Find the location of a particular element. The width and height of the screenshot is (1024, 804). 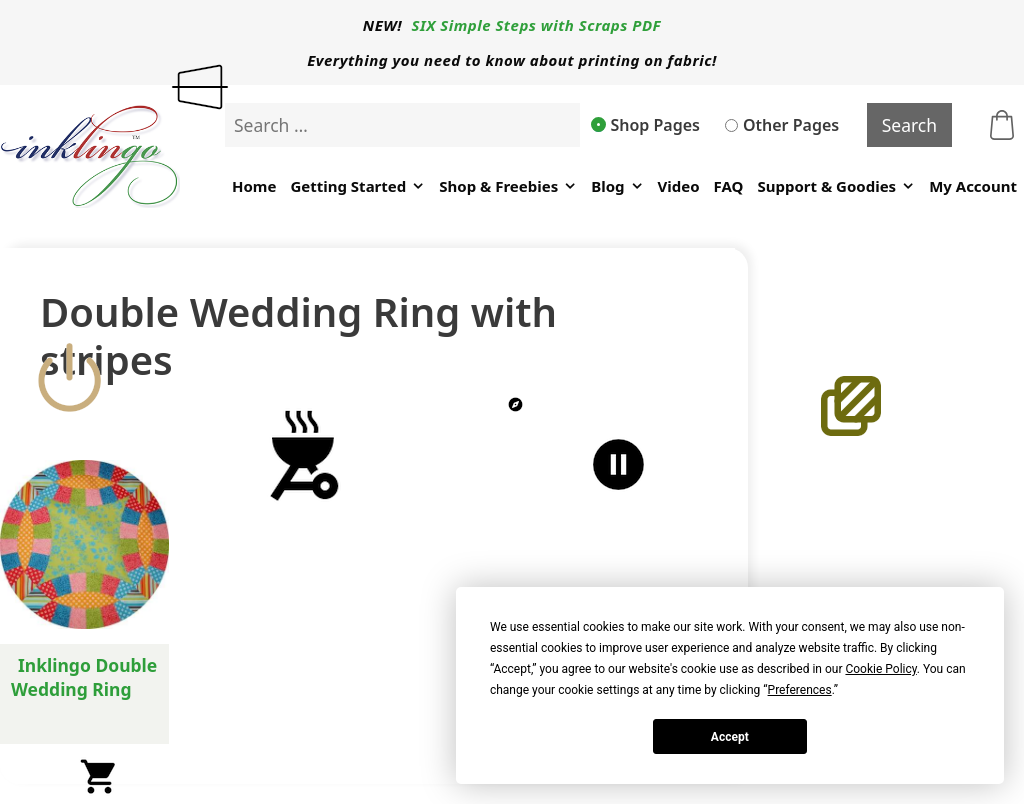

access navigation or direction features is located at coordinates (515, 404).